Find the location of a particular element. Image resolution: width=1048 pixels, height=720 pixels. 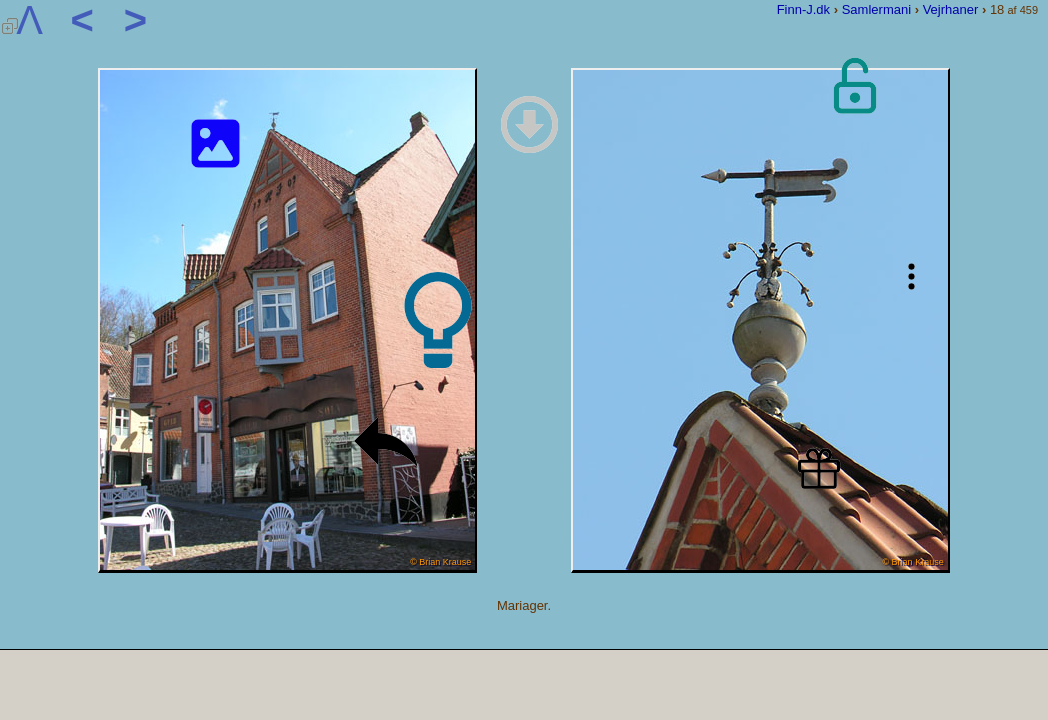

access more options or actions is located at coordinates (911, 276).